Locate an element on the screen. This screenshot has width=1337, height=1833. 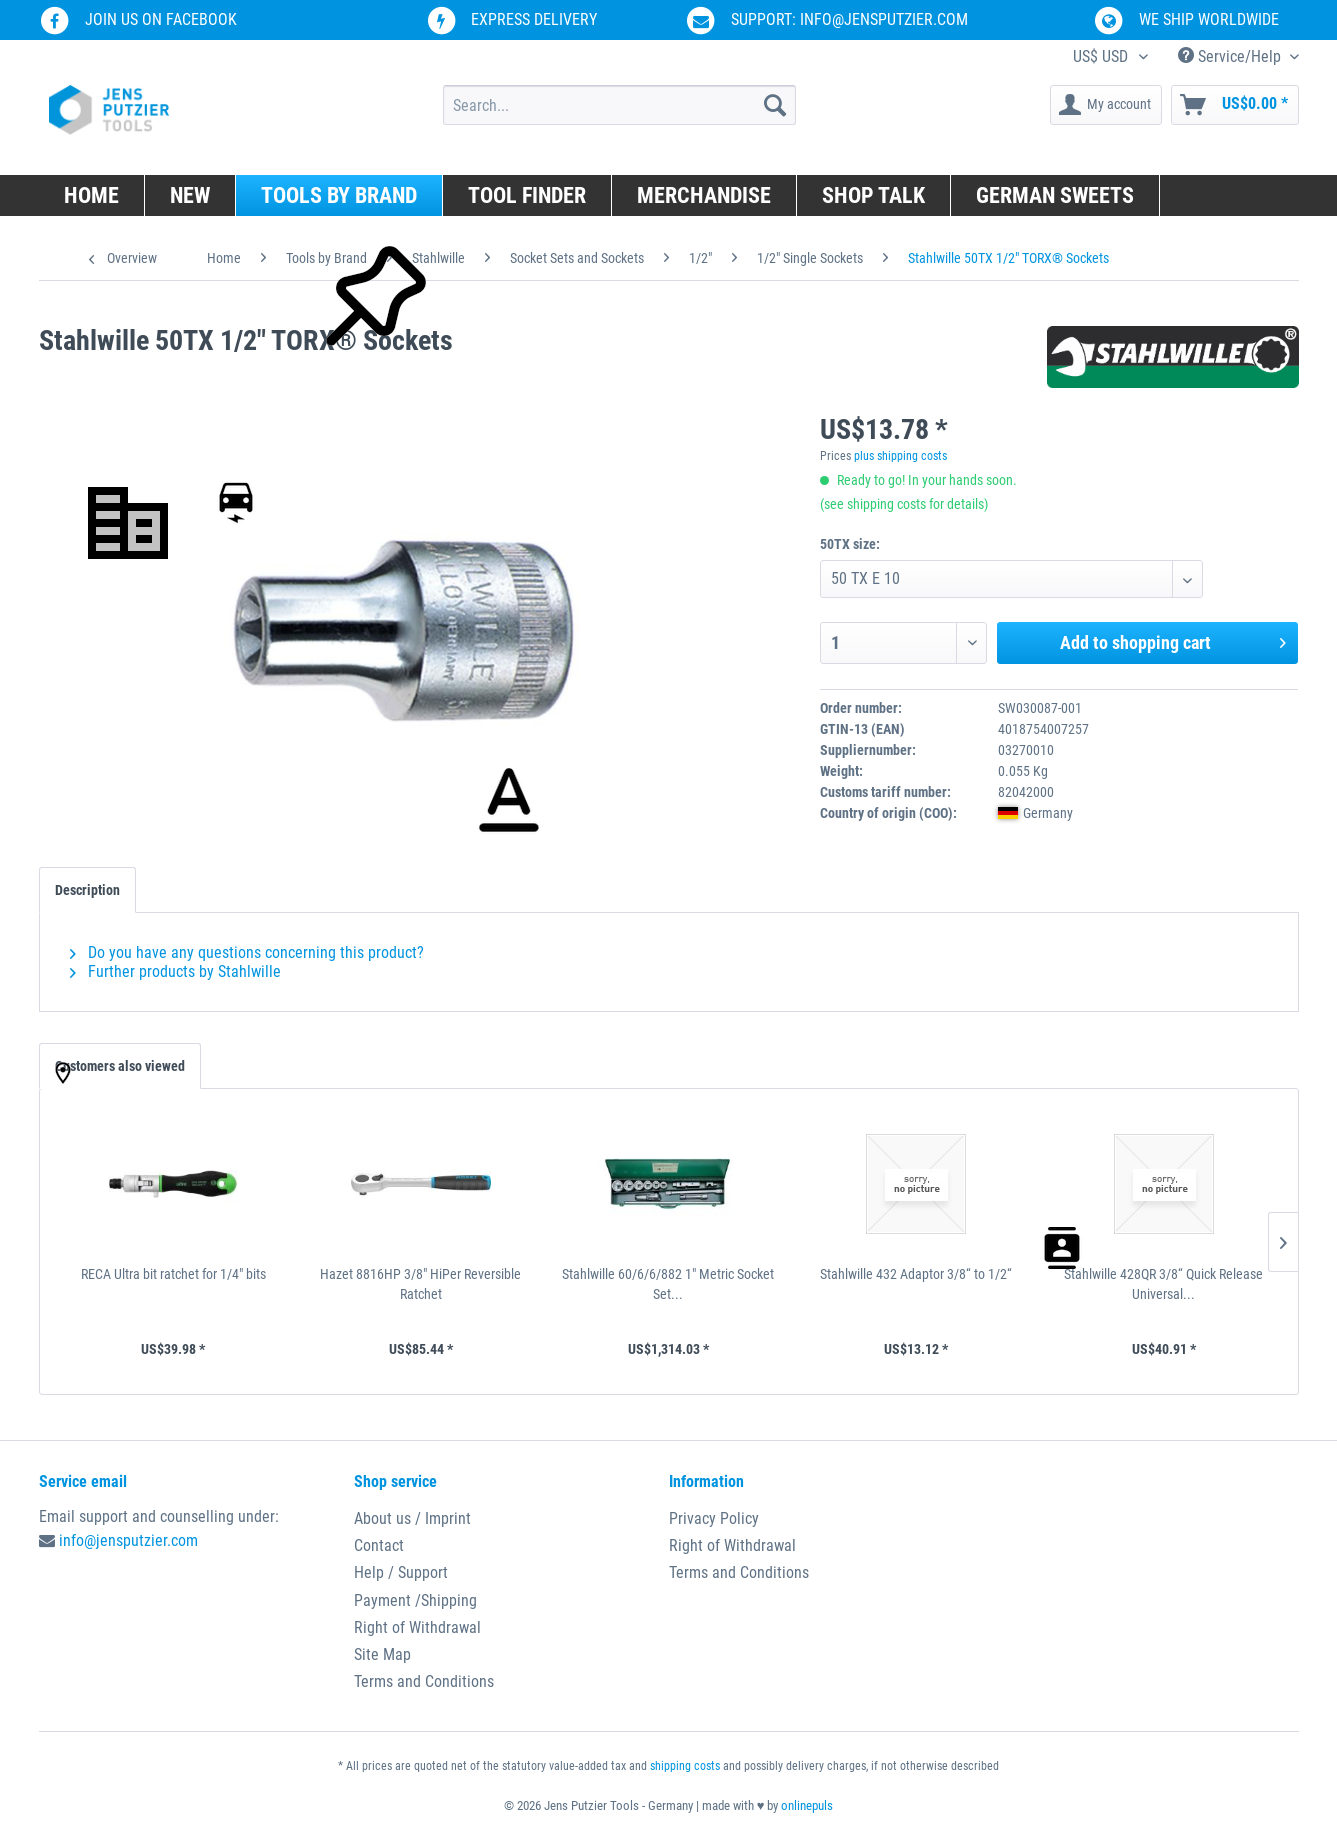
view company or organization details is located at coordinates (128, 523).